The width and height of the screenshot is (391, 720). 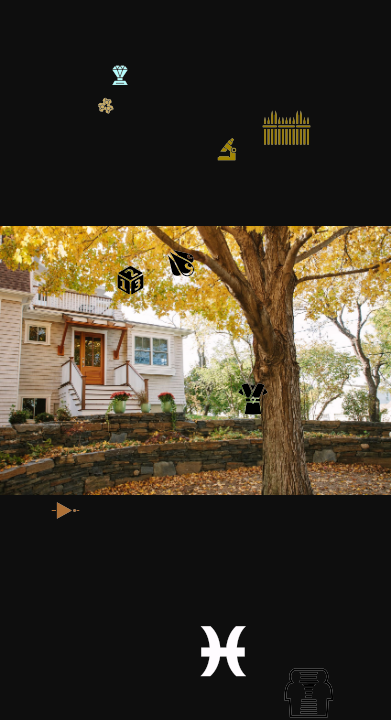 What do you see at coordinates (223, 651) in the screenshot?
I see `view pisces zodiac sign information` at bounding box center [223, 651].